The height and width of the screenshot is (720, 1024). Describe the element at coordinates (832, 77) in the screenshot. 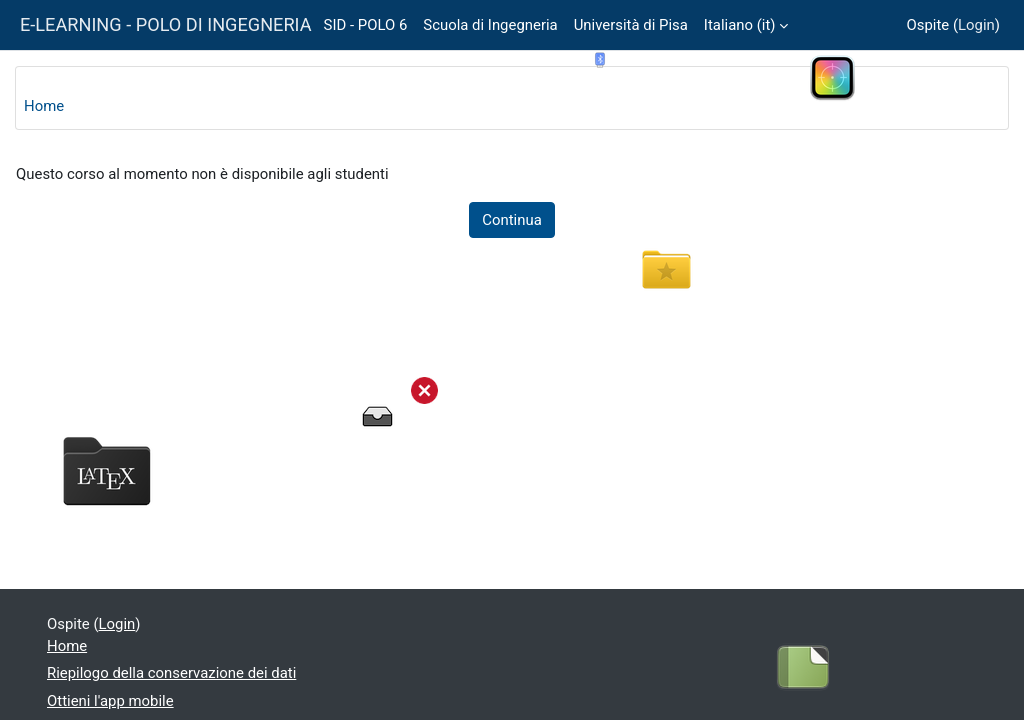

I see `calibrate display color and settings` at that location.